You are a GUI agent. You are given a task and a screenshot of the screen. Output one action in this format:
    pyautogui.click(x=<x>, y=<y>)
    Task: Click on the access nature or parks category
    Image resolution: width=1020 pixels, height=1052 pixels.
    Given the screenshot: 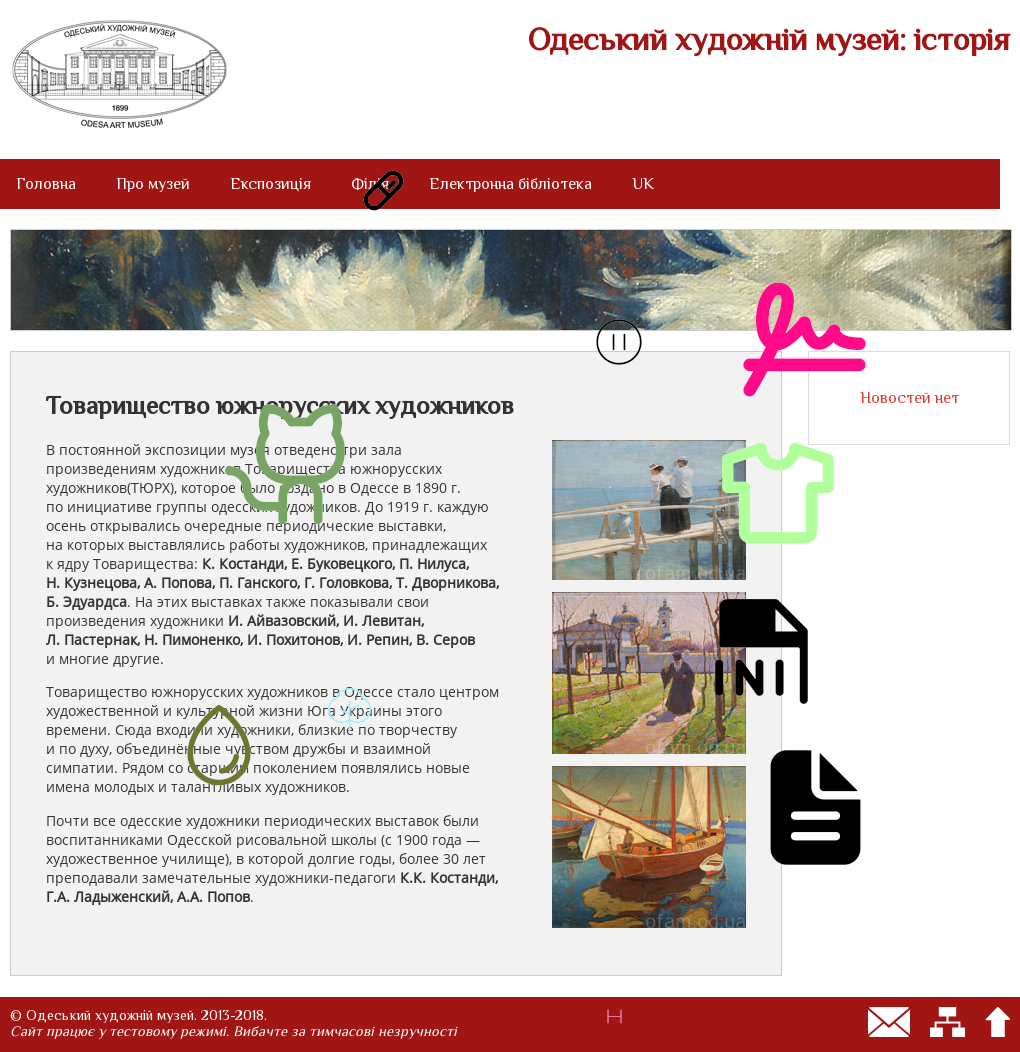 What is the action you would take?
    pyautogui.click(x=349, y=709)
    